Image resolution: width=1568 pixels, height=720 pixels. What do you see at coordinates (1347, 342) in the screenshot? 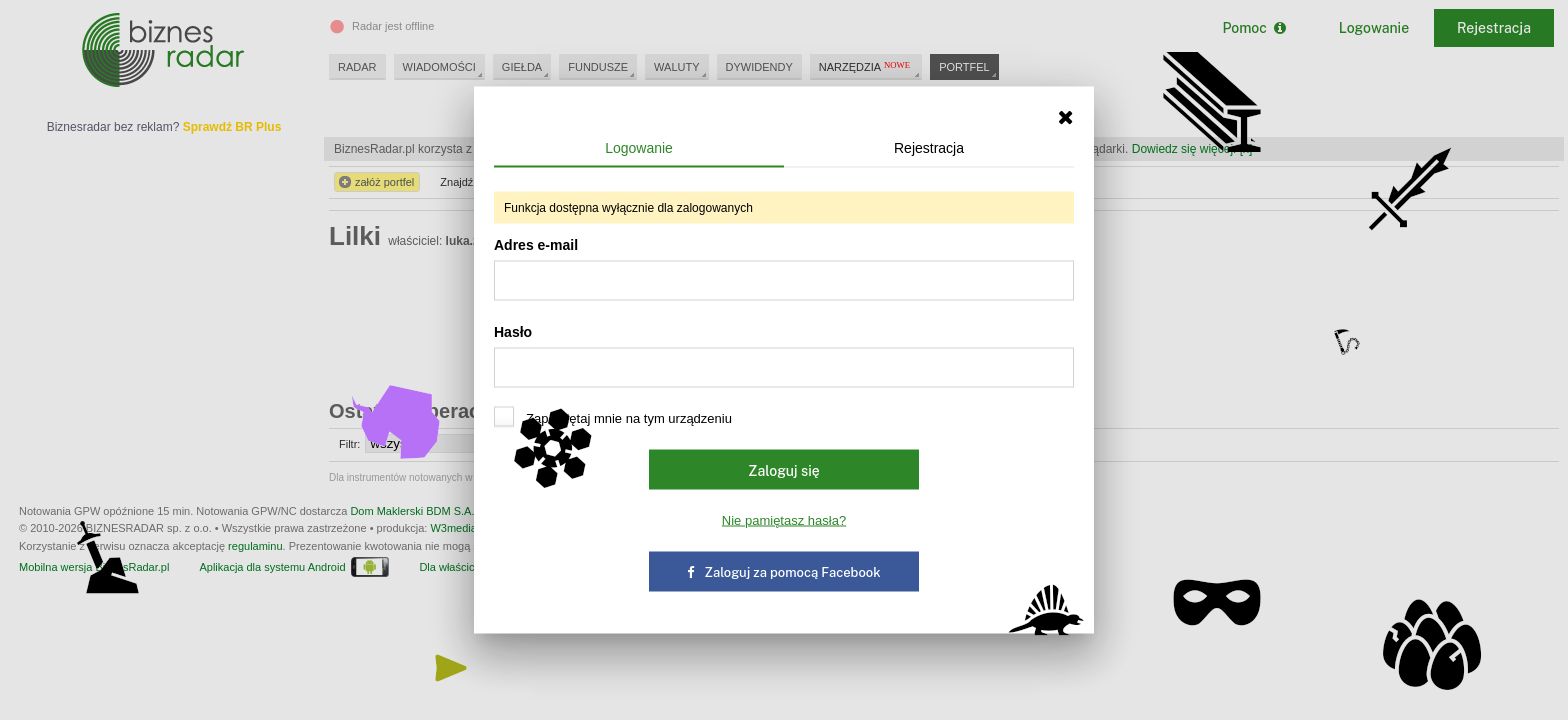
I see `select kusarigama weapon in game inventory` at bounding box center [1347, 342].